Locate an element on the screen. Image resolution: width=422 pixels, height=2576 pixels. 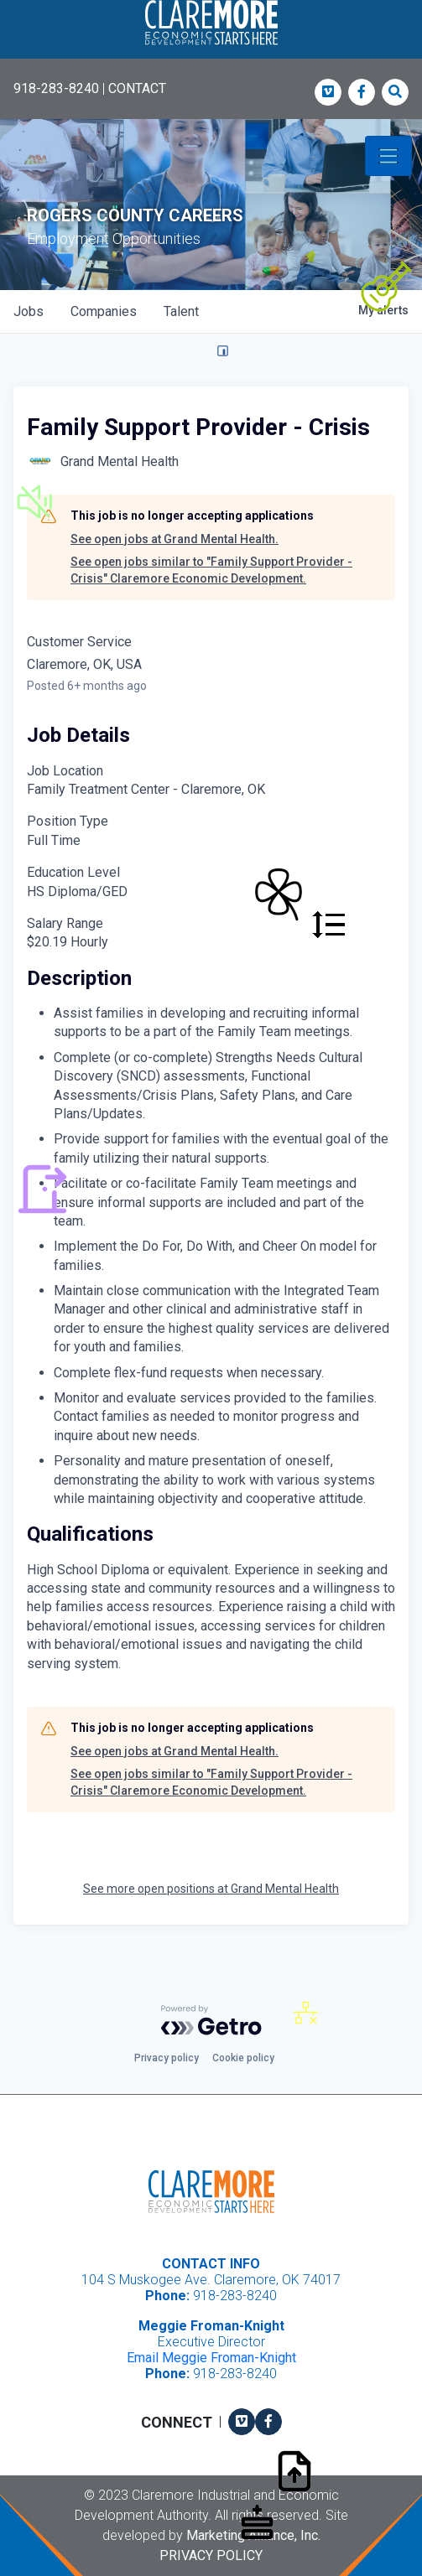
add a new row above is located at coordinates (257, 2524).